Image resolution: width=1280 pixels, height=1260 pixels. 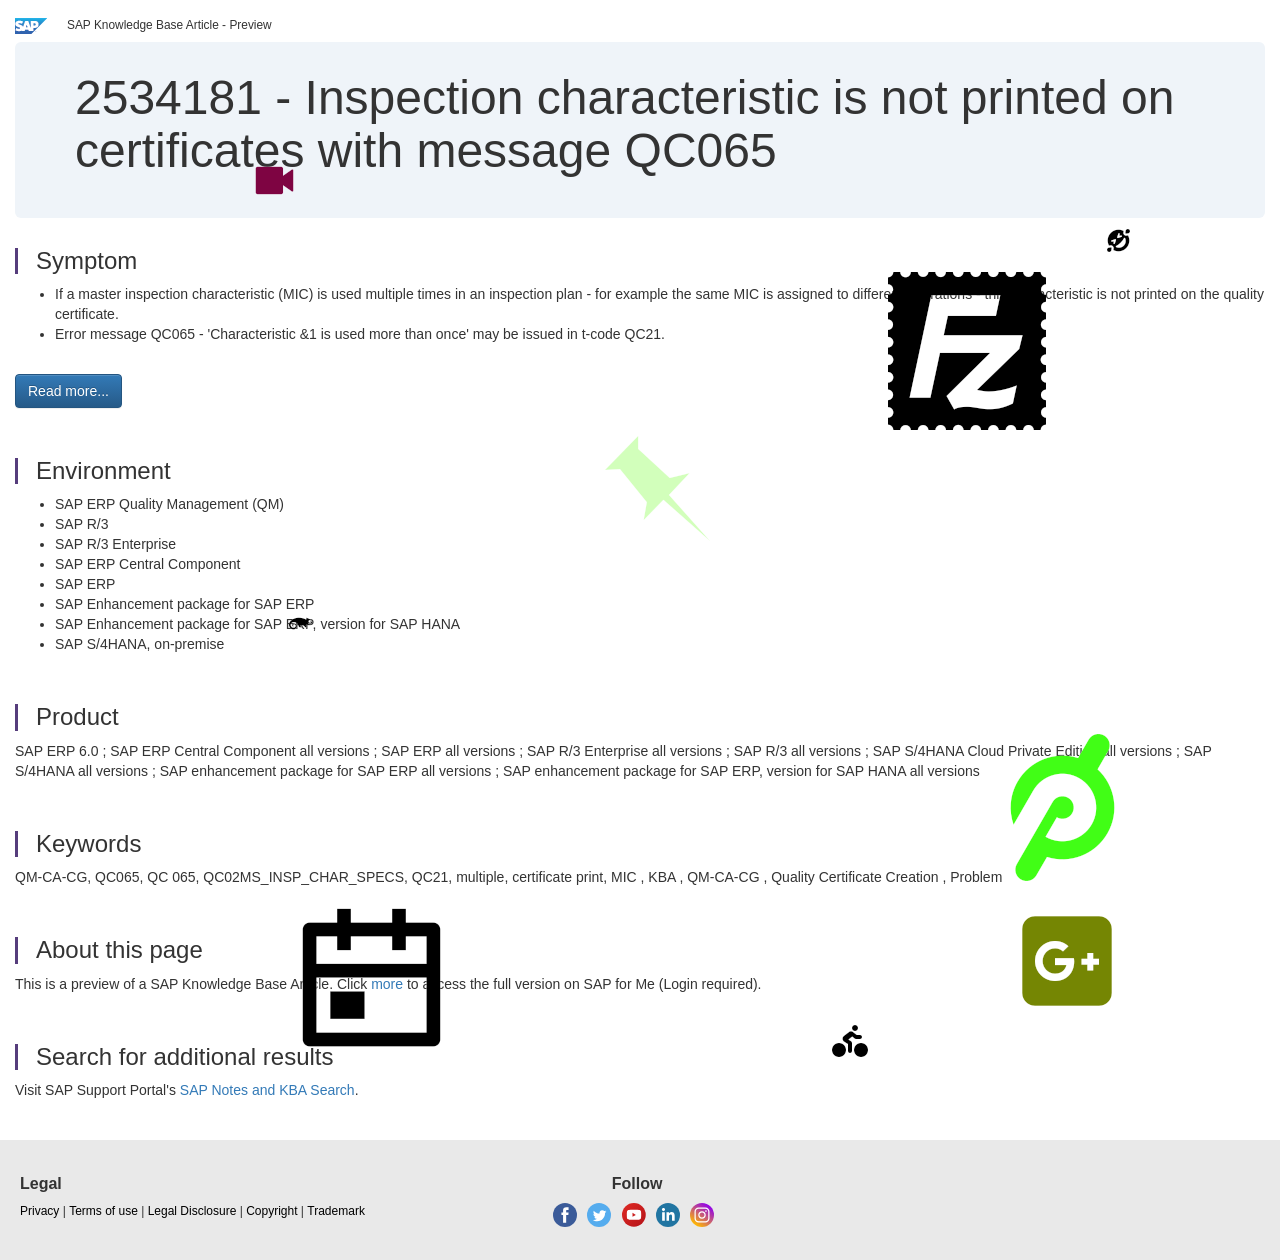 What do you see at coordinates (371, 984) in the screenshot?
I see `view or create a calendar event` at bounding box center [371, 984].